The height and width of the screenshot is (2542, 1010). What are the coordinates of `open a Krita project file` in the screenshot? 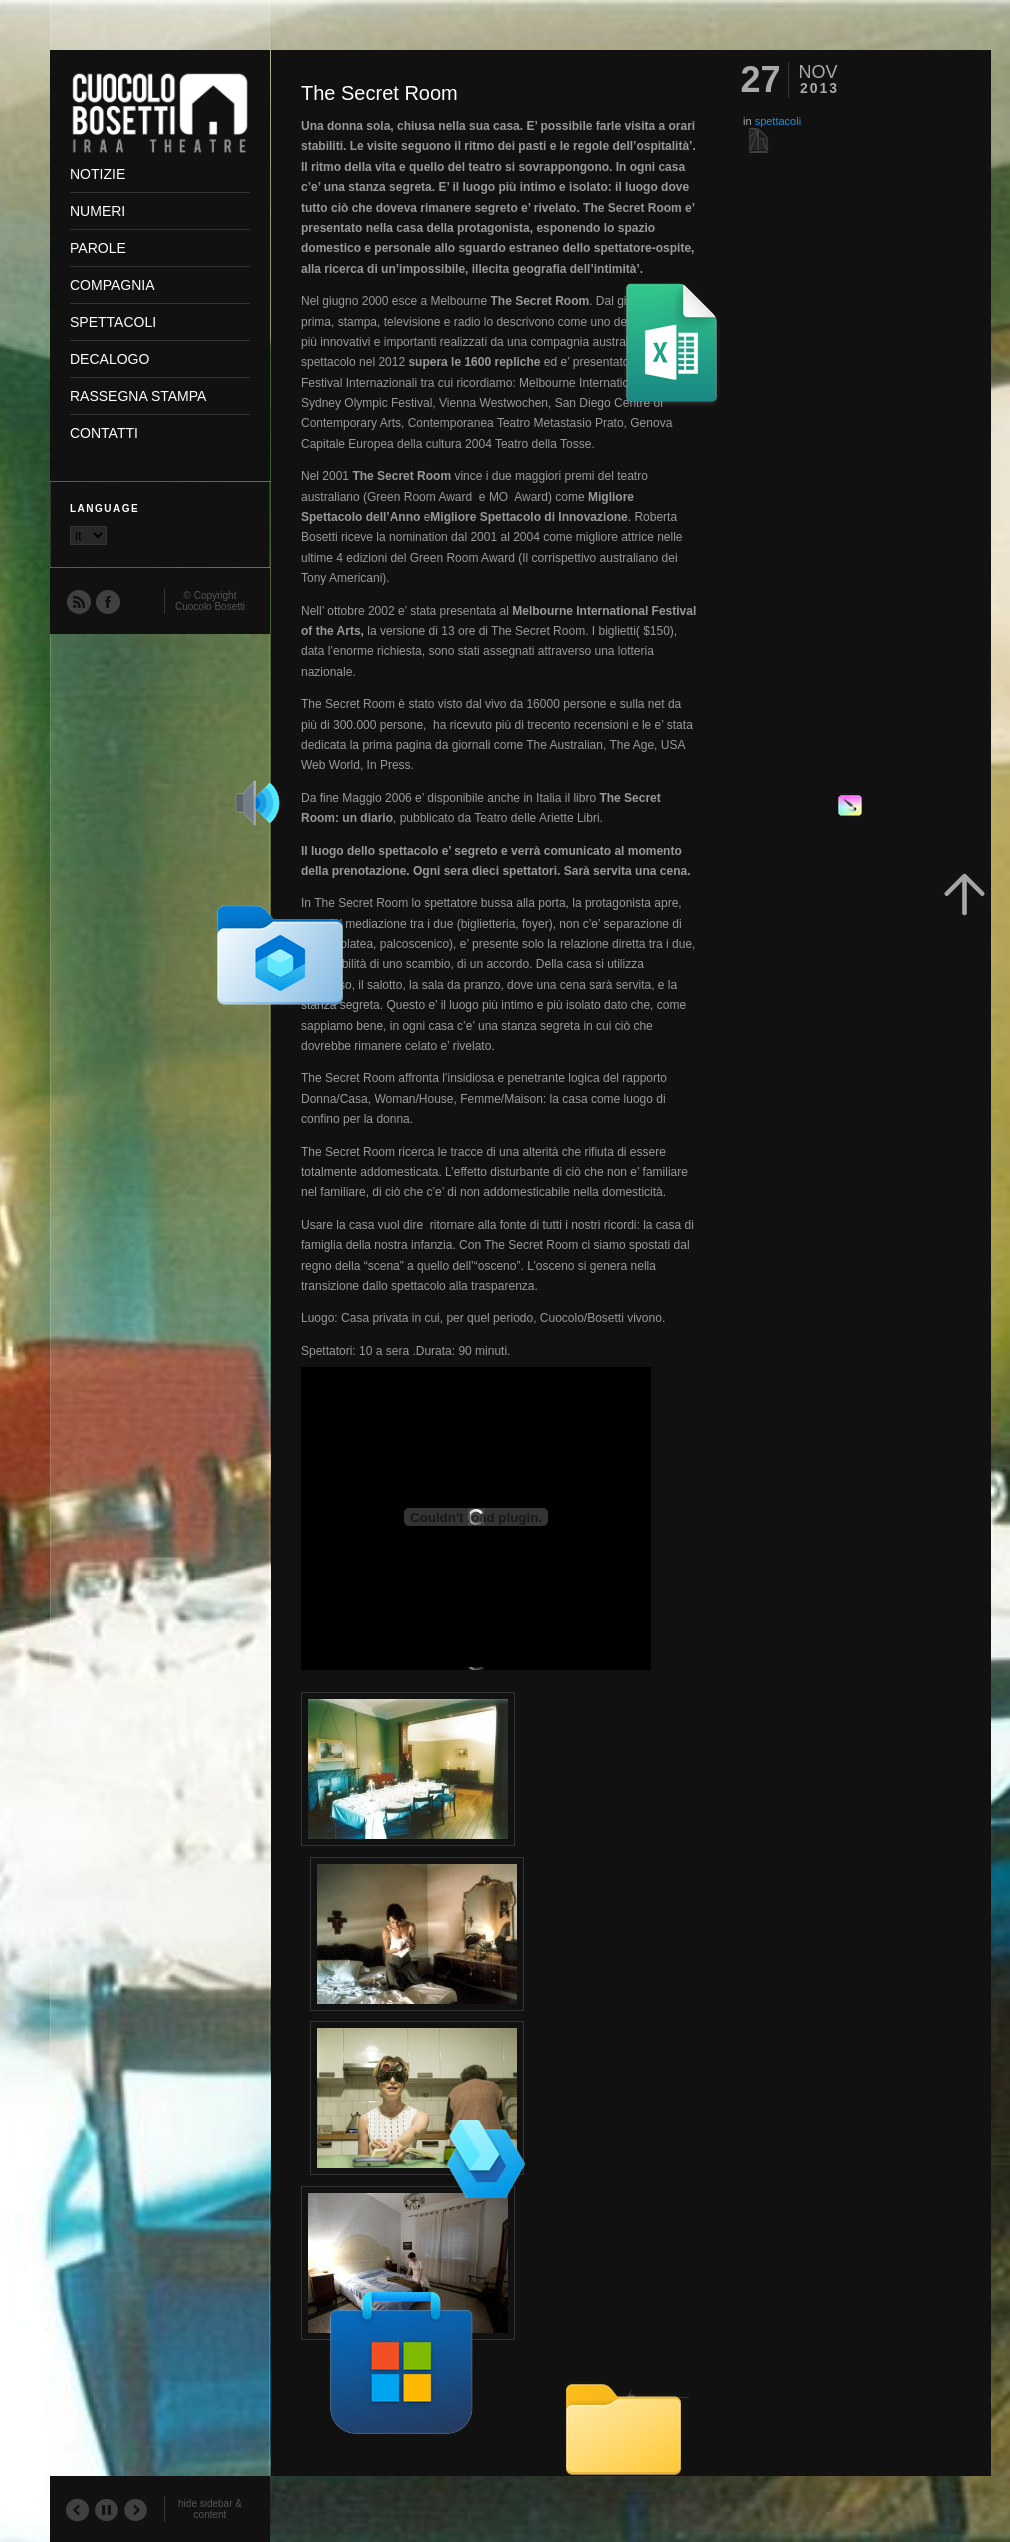 It's located at (850, 805).